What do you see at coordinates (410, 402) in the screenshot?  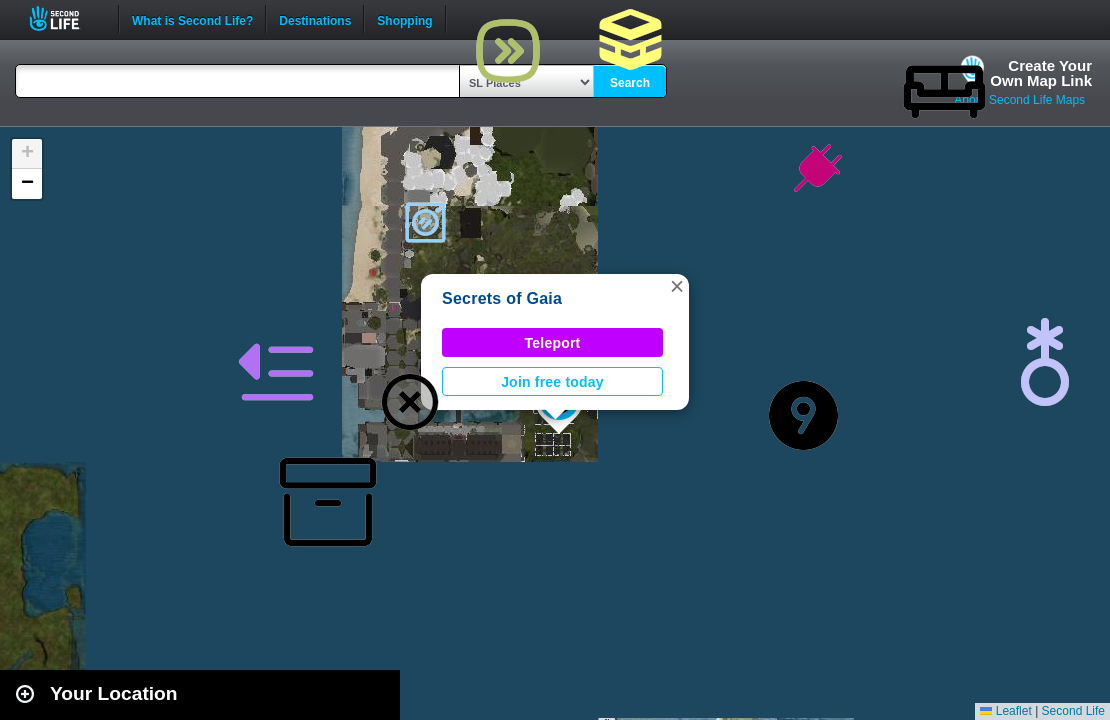 I see `close or dismiss a dialog` at bounding box center [410, 402].